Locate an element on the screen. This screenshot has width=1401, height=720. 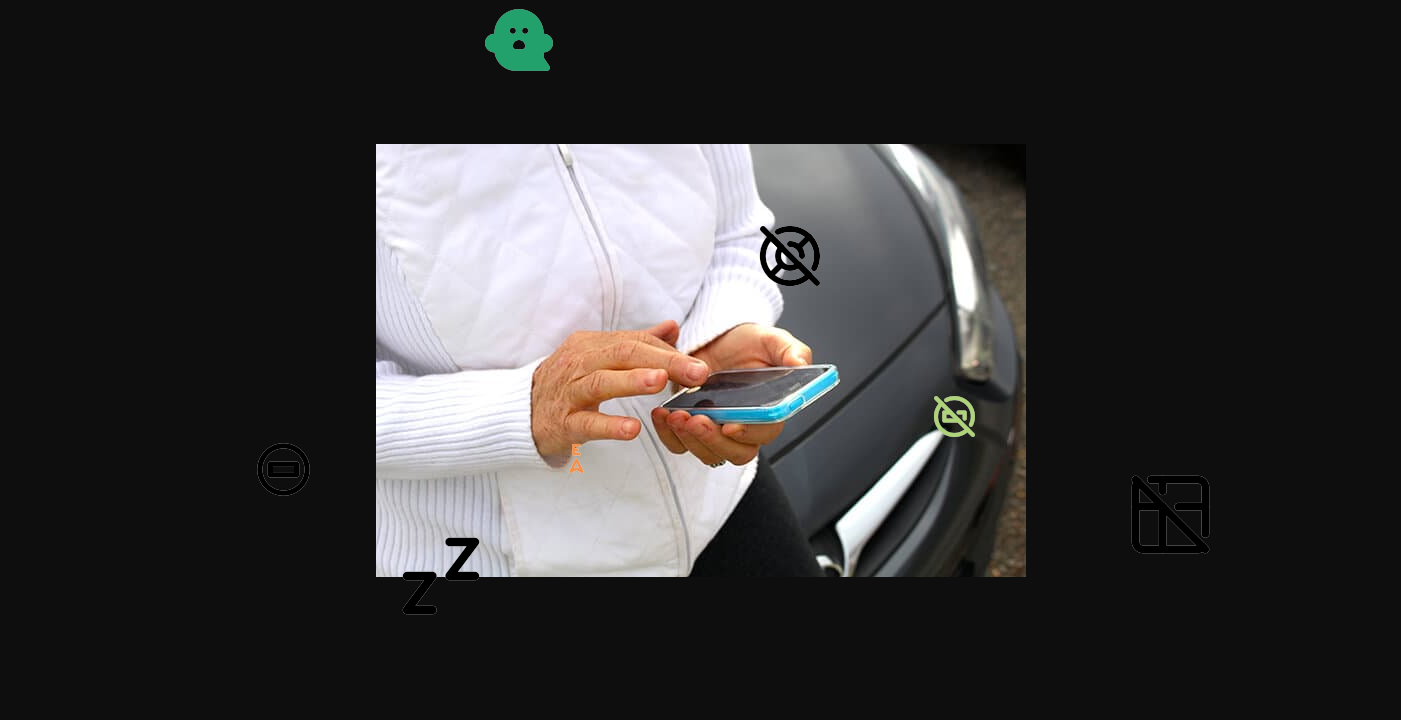
indicates sleep mode or inactive state is located at coordinates (441, 576).